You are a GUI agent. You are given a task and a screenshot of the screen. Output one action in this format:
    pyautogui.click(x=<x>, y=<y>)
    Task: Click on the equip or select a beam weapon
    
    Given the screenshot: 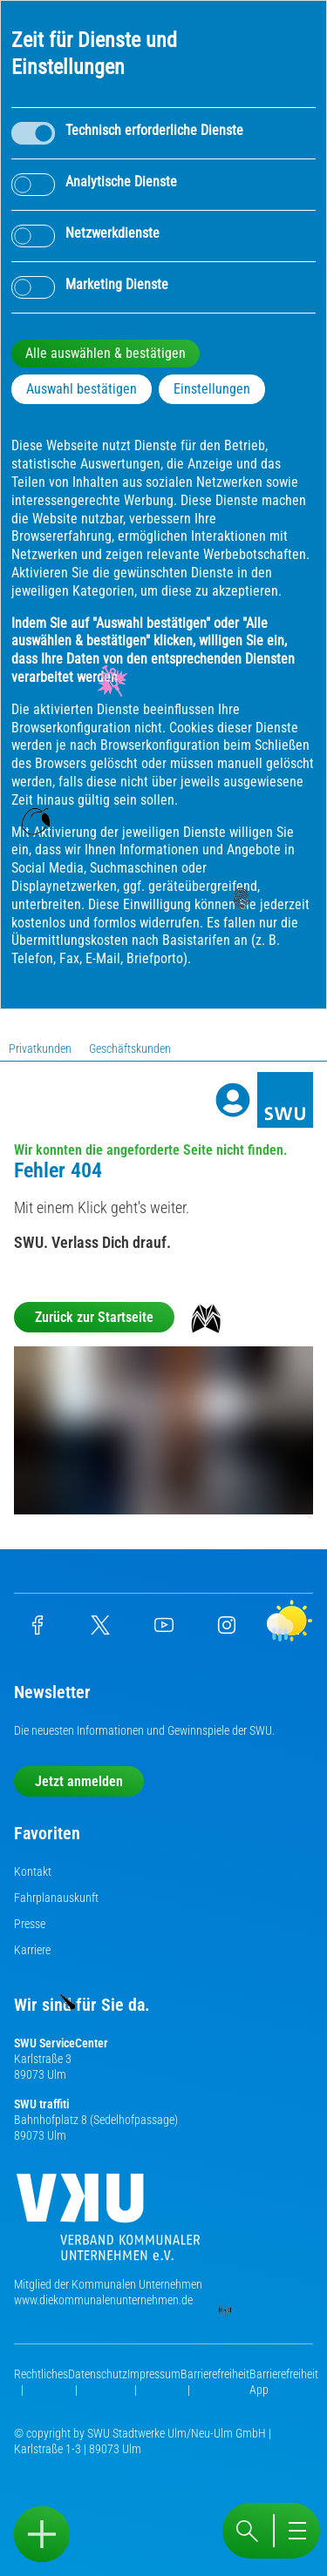 What is the action you would take?
    pyautogui.click(x=67, y=2001)
    